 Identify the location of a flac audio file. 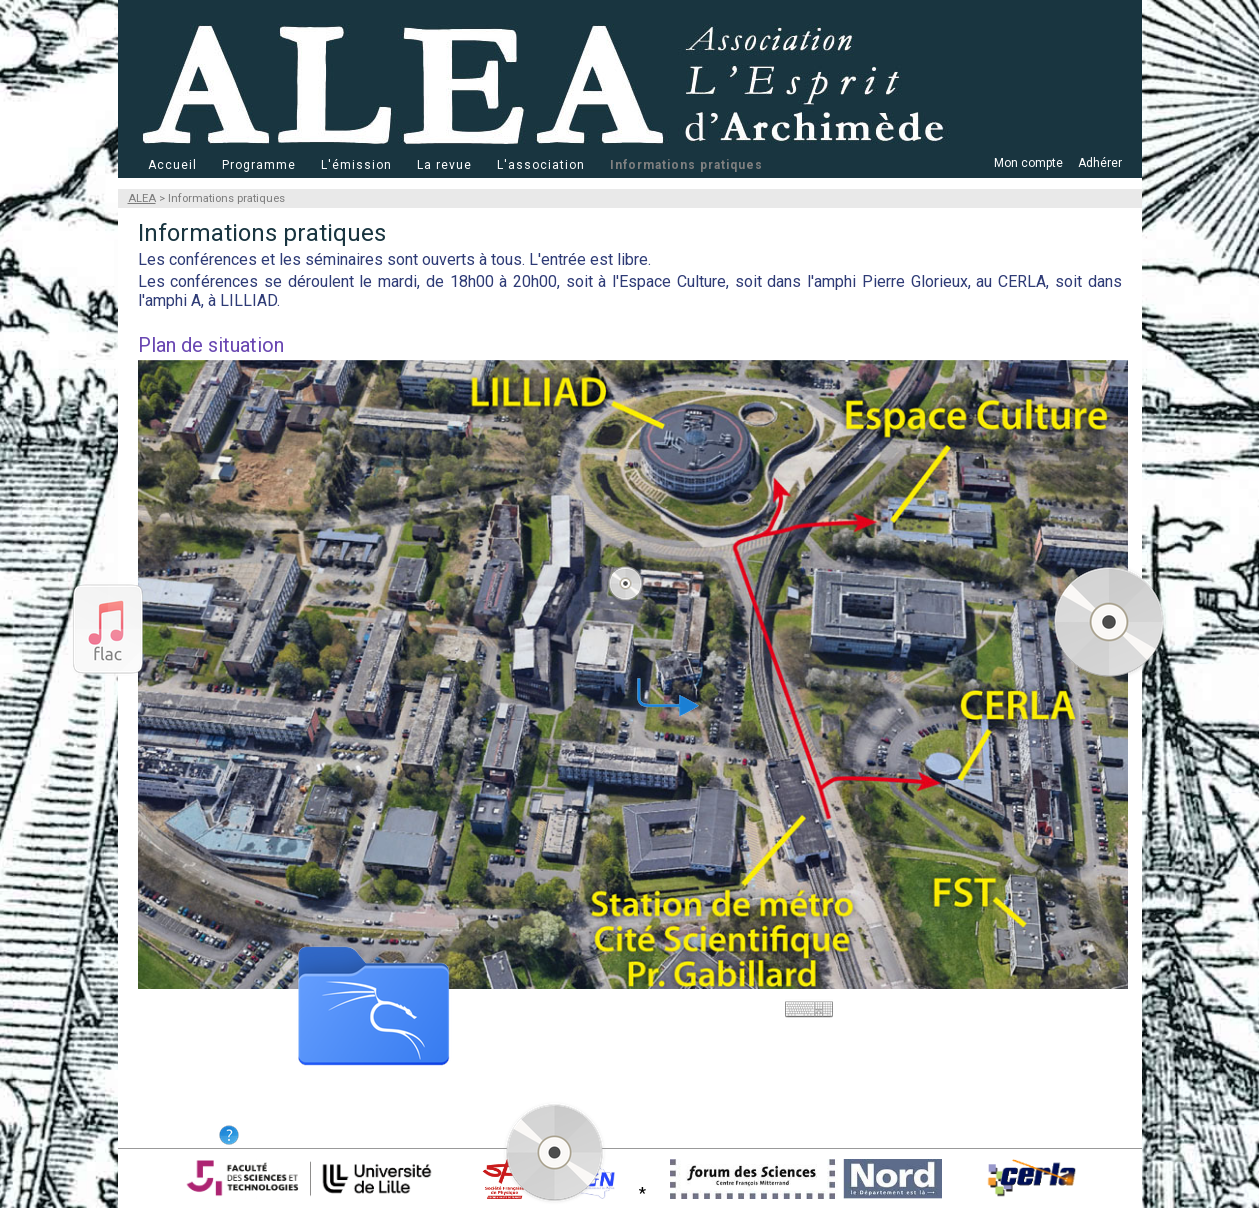
(108, 629).